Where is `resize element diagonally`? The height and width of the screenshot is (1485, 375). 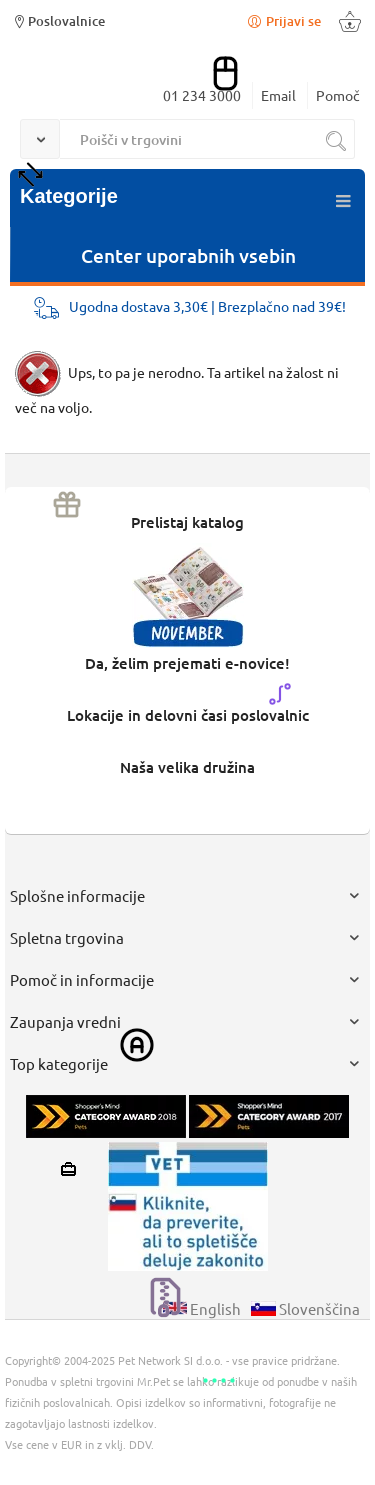
resize element diagonally is located at coordinates (30, 174).